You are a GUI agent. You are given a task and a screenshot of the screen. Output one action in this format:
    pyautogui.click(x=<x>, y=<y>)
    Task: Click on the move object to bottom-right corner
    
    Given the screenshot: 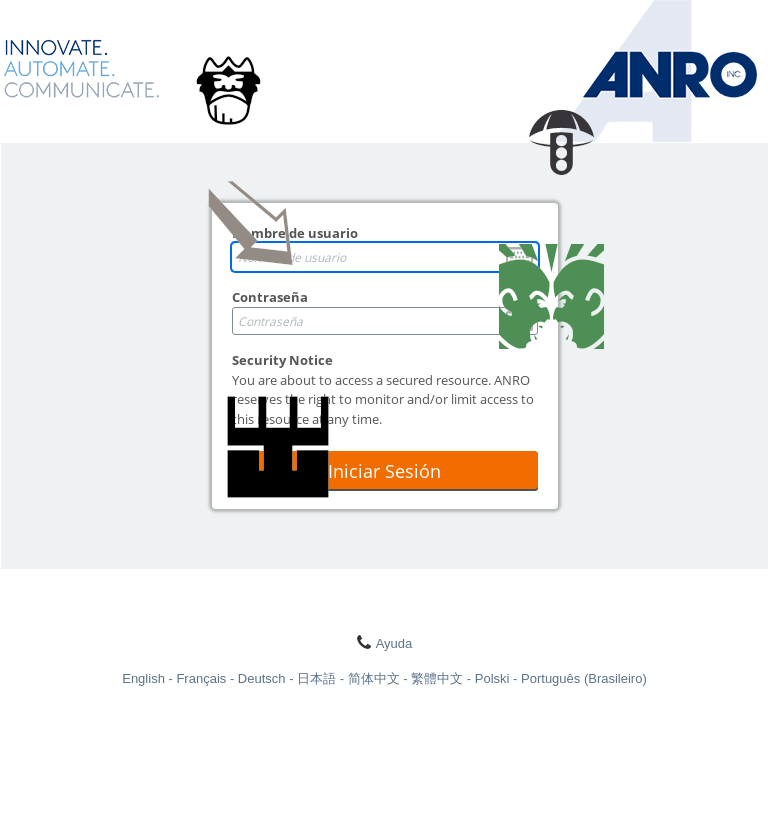 What is the action you would take?
    pyautogui.click(x=250, y=223)
    